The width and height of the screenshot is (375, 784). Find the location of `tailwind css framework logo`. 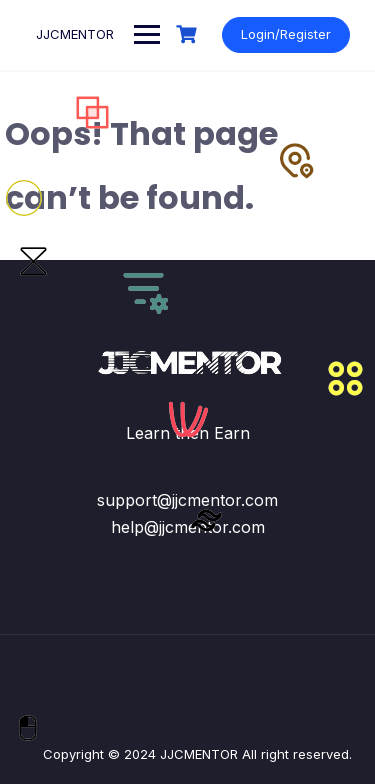

tailwind css framework logo is located at coordinates (206, 520).